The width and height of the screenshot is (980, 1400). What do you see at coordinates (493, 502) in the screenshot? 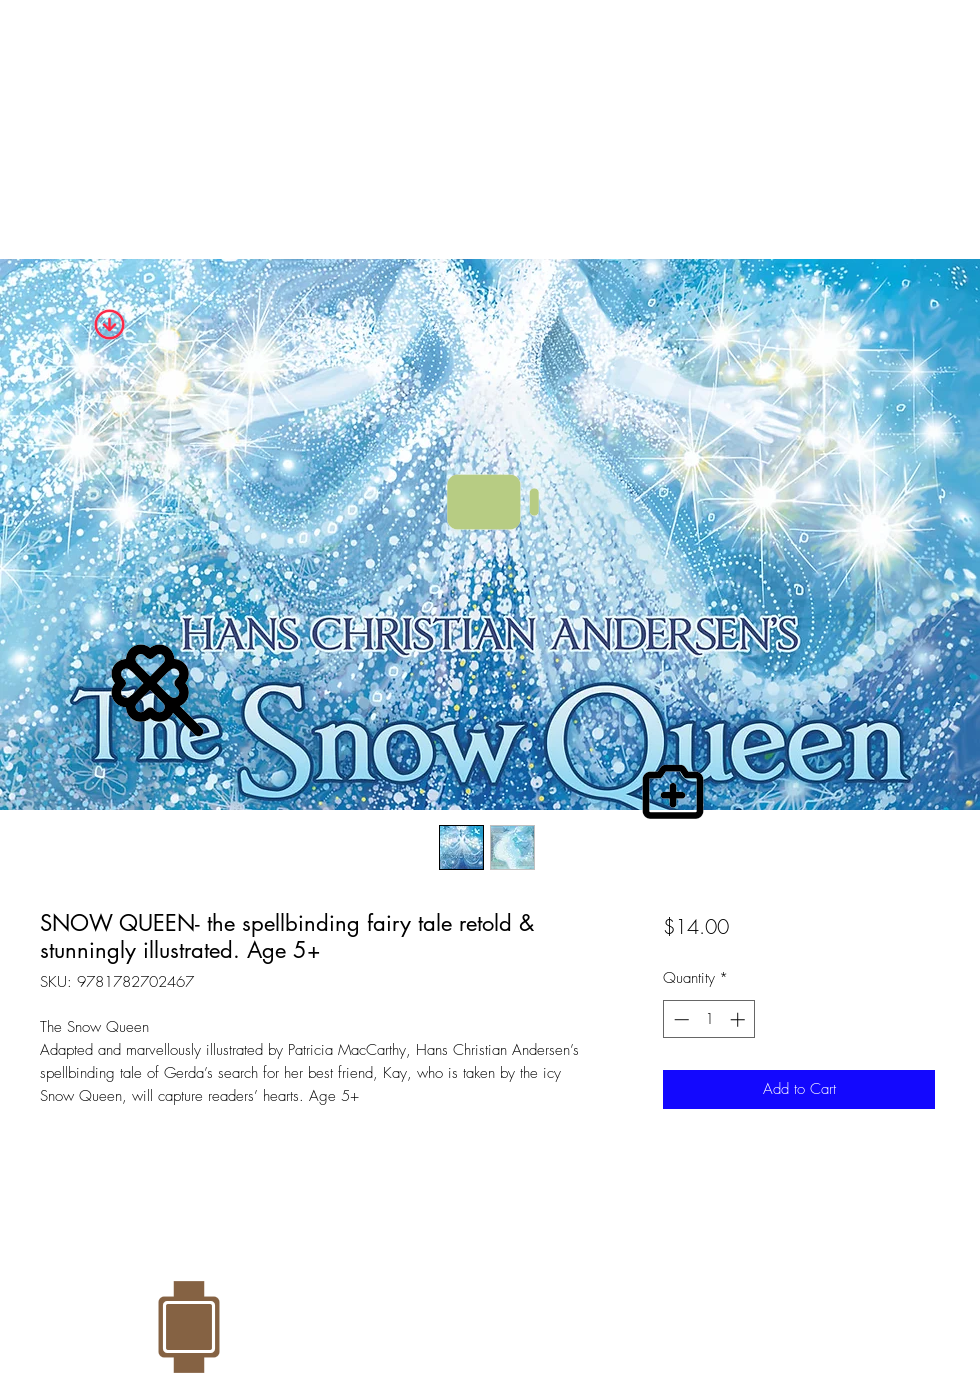
I see `shows current battery level` at bounding box center [493, 502].